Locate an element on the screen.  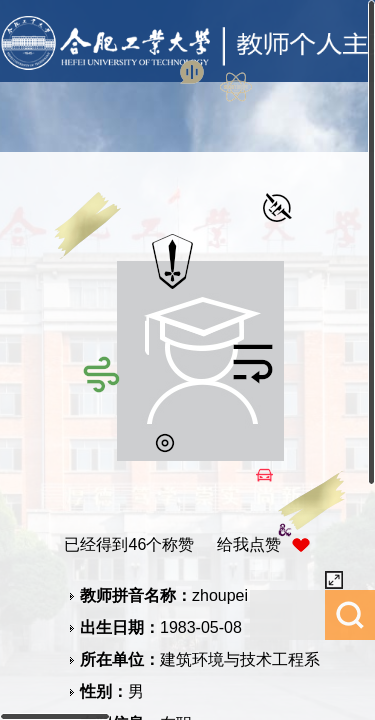
toggle text wrapping in editor is located at coordinates (253, 362).